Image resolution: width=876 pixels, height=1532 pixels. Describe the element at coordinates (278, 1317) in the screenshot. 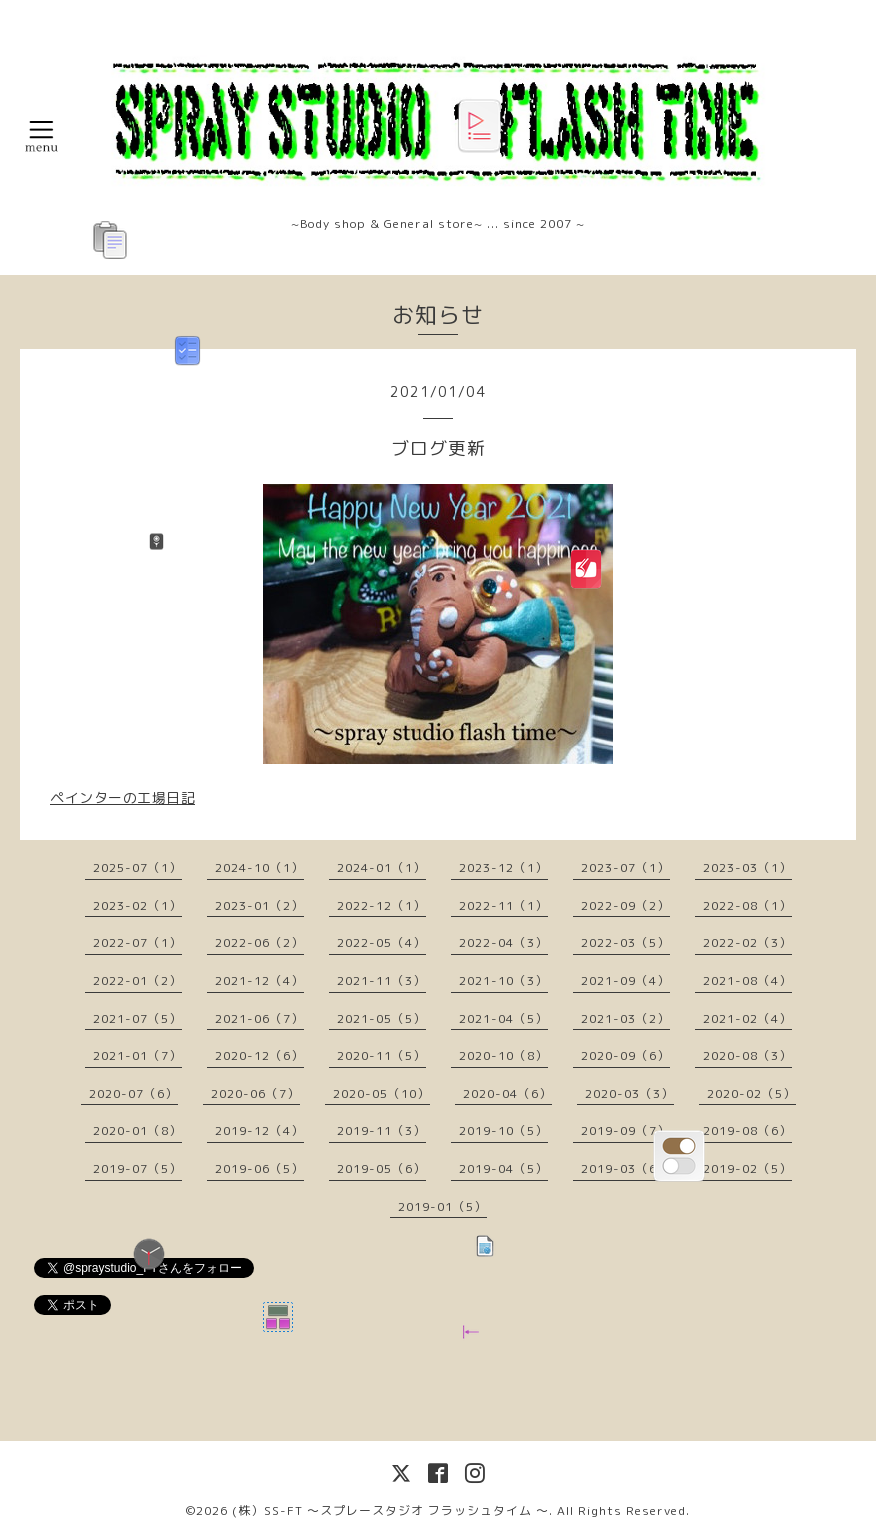

I see `select all items in the current view` at that location.